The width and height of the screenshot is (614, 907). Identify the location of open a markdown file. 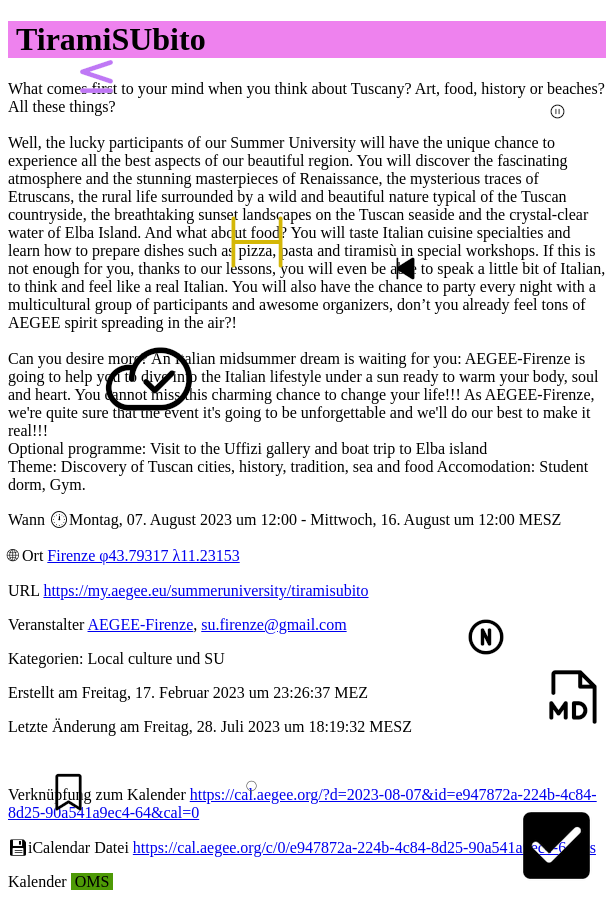
(574, 697).